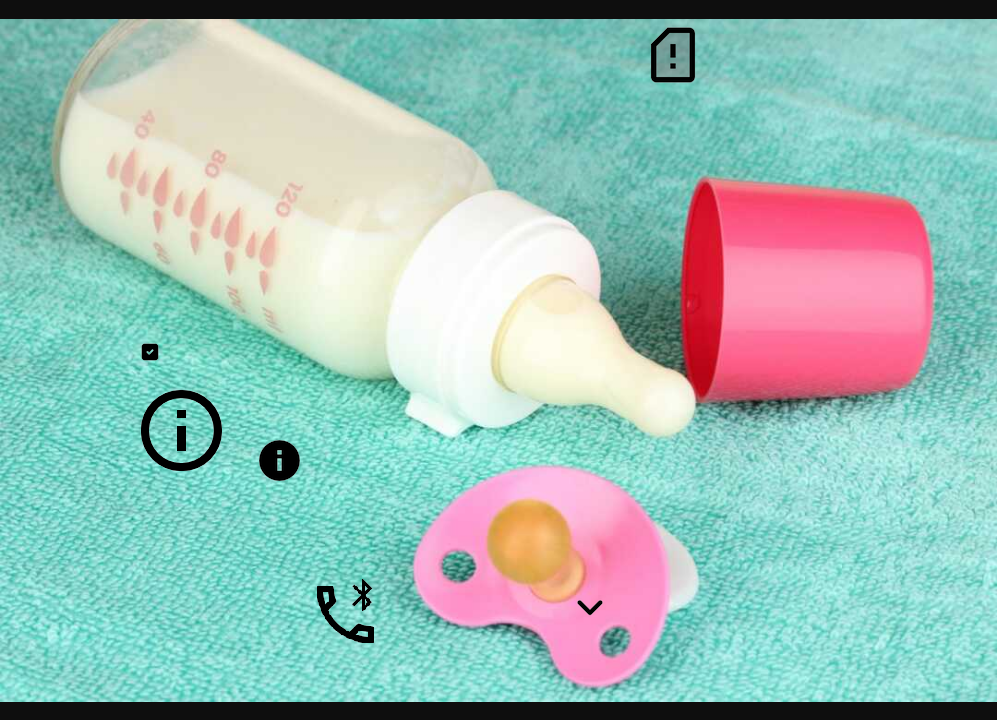  What do you see at coordinates (150, 352) in the screenshot?
I see `mark task as complete` at bounding box center [150, 352].